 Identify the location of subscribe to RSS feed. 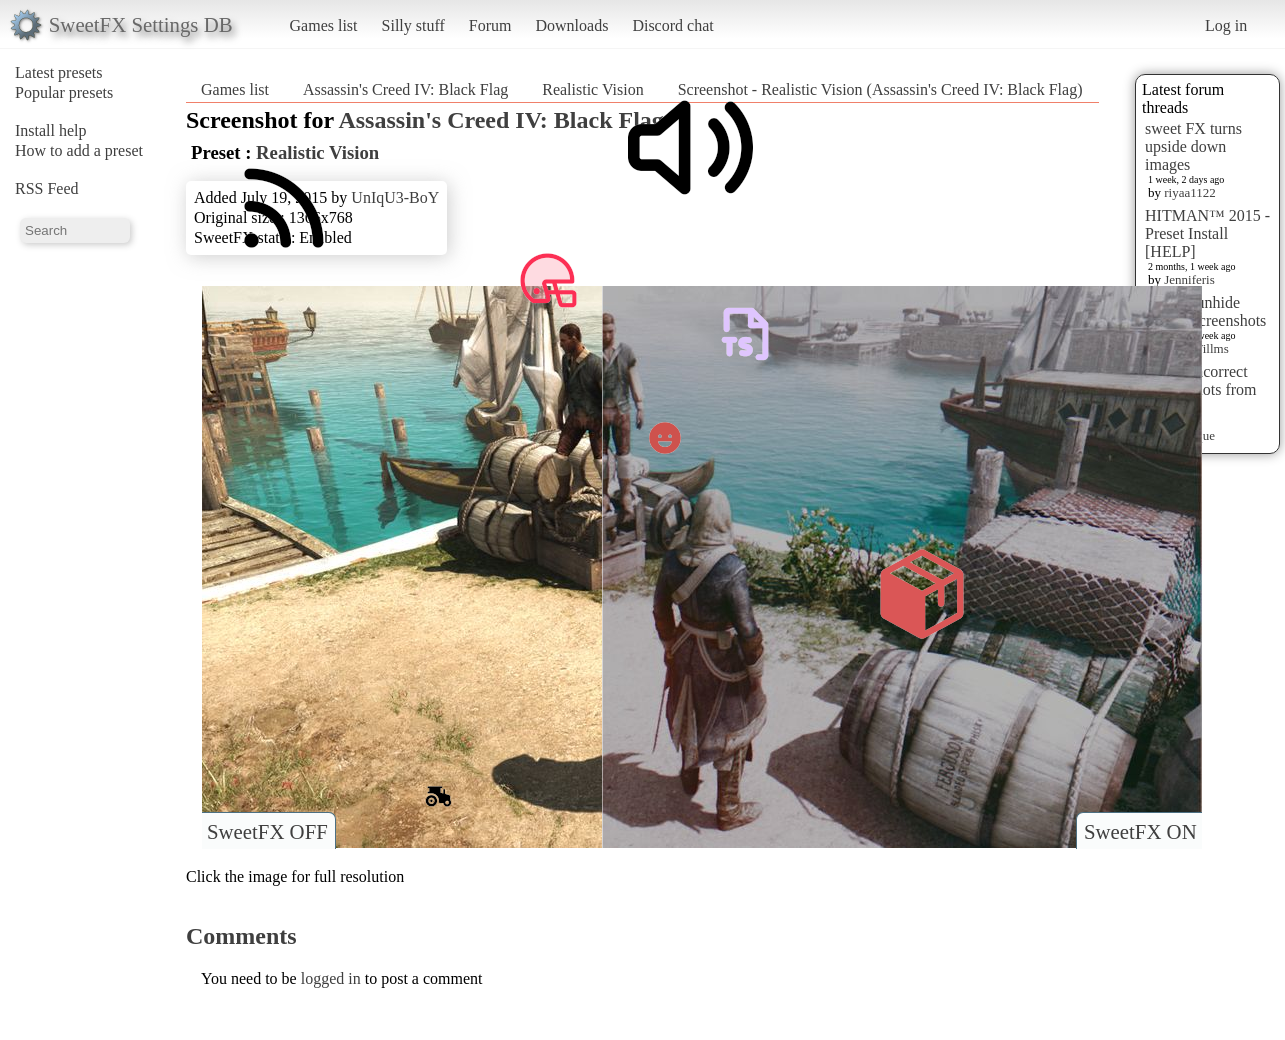
(278, 213).